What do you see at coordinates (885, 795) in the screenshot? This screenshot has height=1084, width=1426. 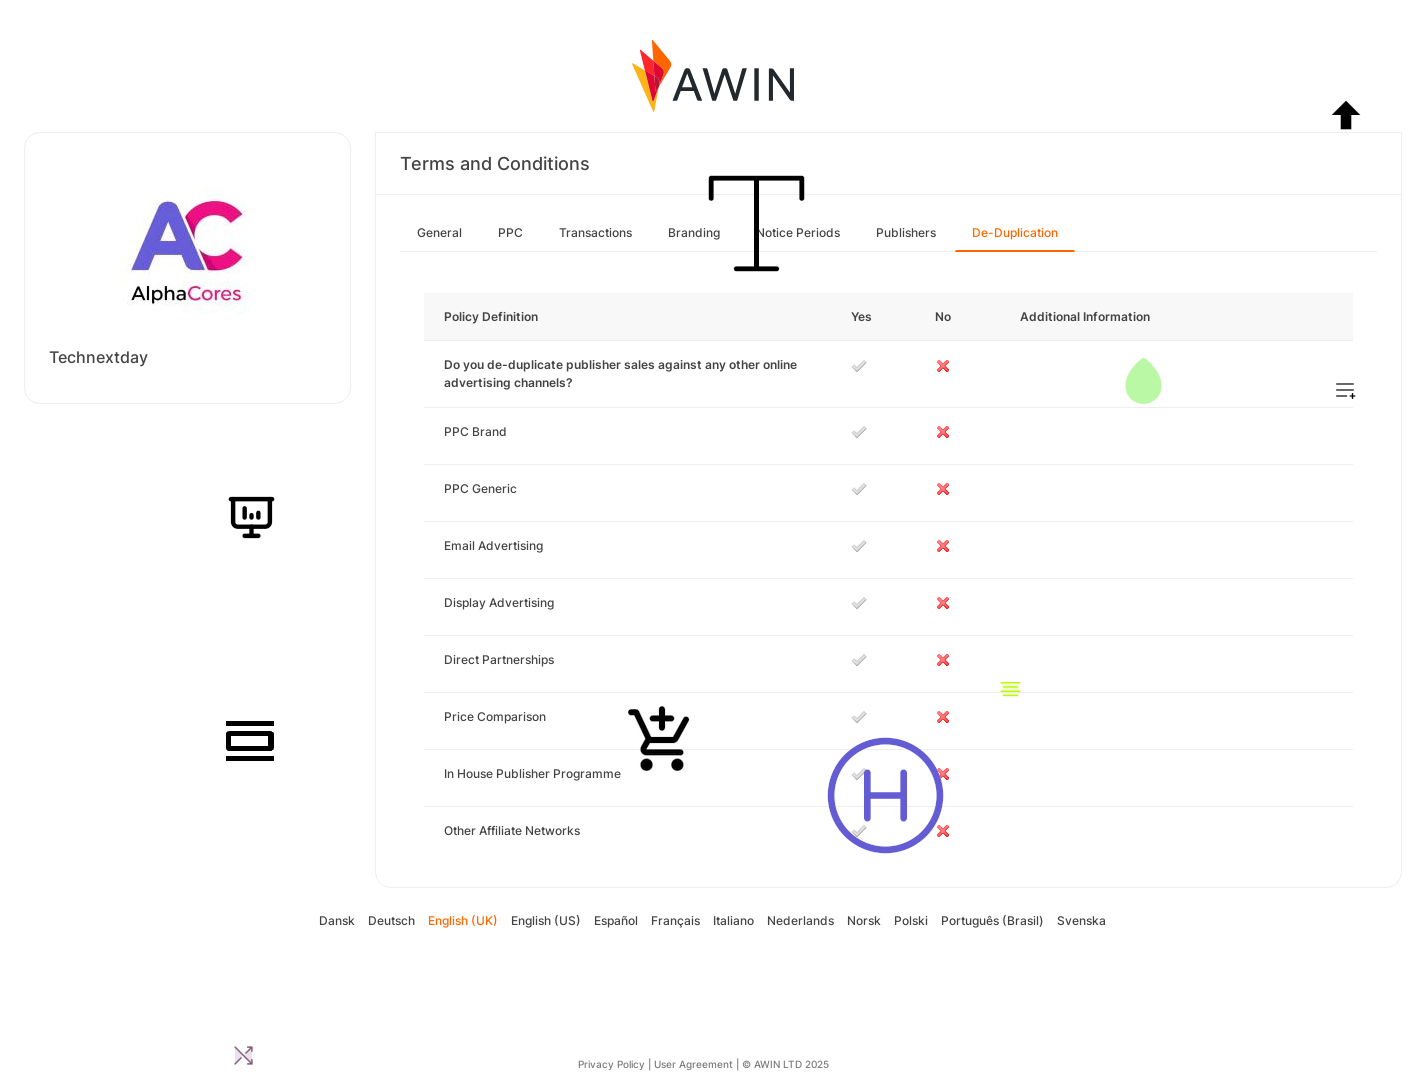 I see `indicates a hospital or helipad location` at bounding box center [885, 795].